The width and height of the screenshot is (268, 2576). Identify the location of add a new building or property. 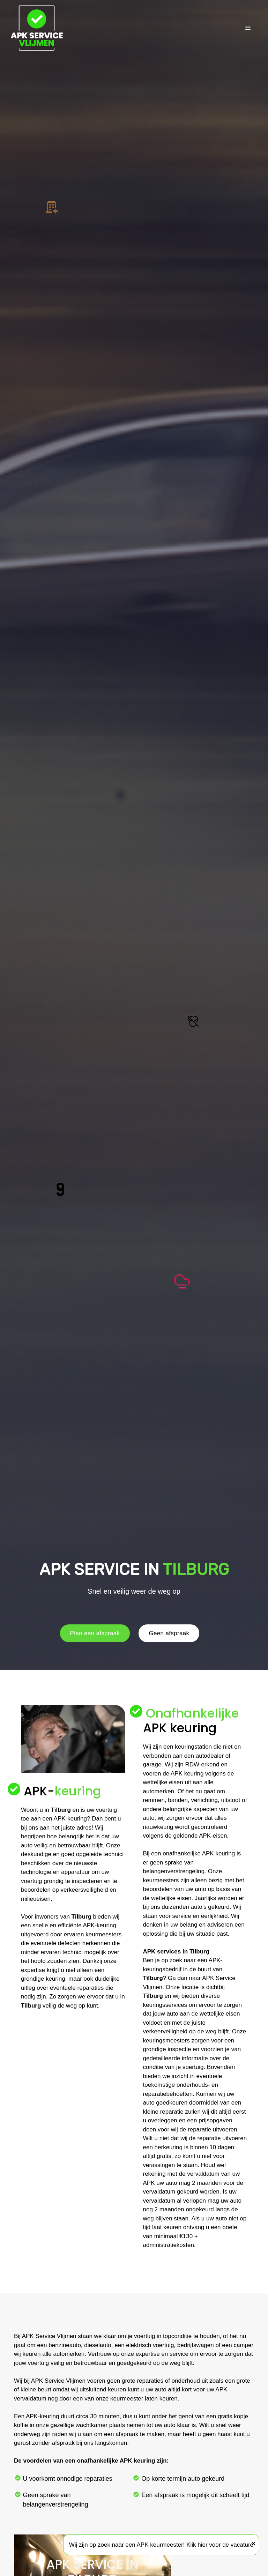
(51, 207).